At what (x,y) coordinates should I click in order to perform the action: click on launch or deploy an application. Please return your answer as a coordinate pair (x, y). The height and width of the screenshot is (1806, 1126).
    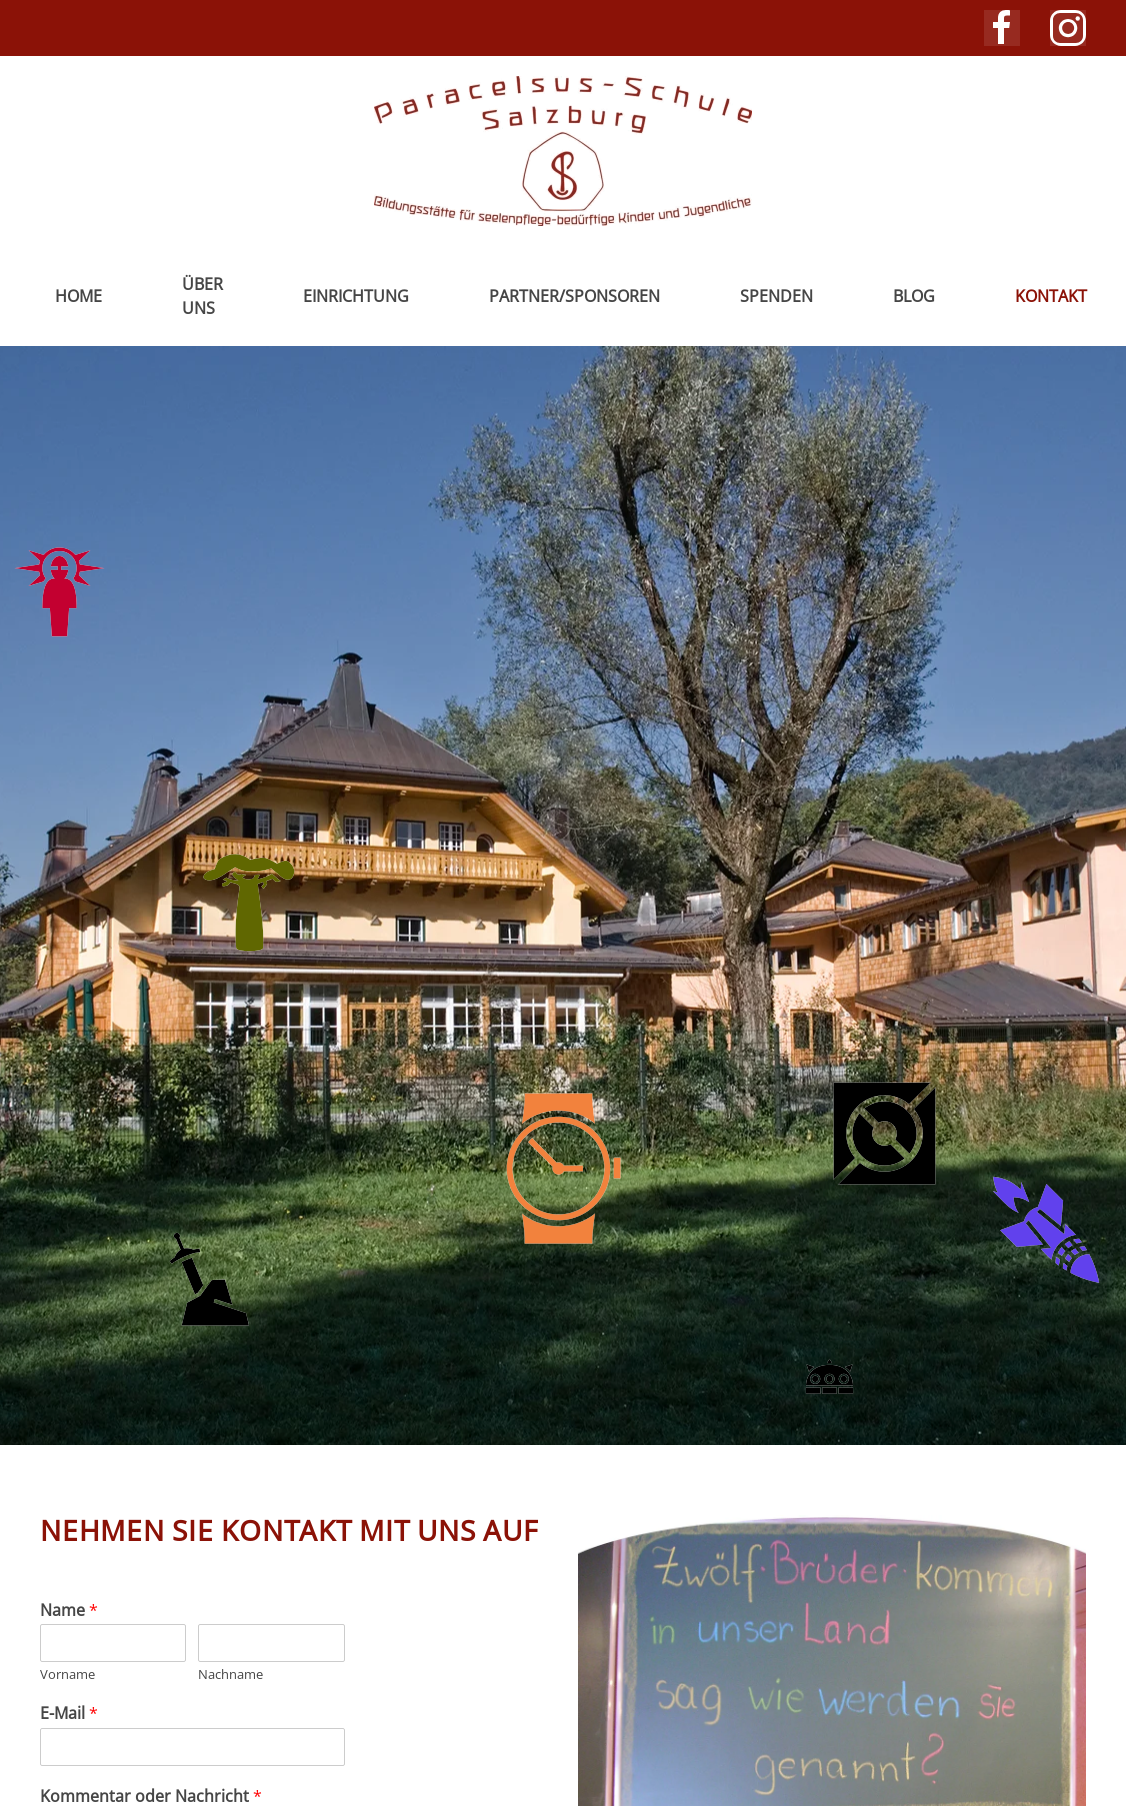
    Looking at the image, I should click on (1046, 1228).